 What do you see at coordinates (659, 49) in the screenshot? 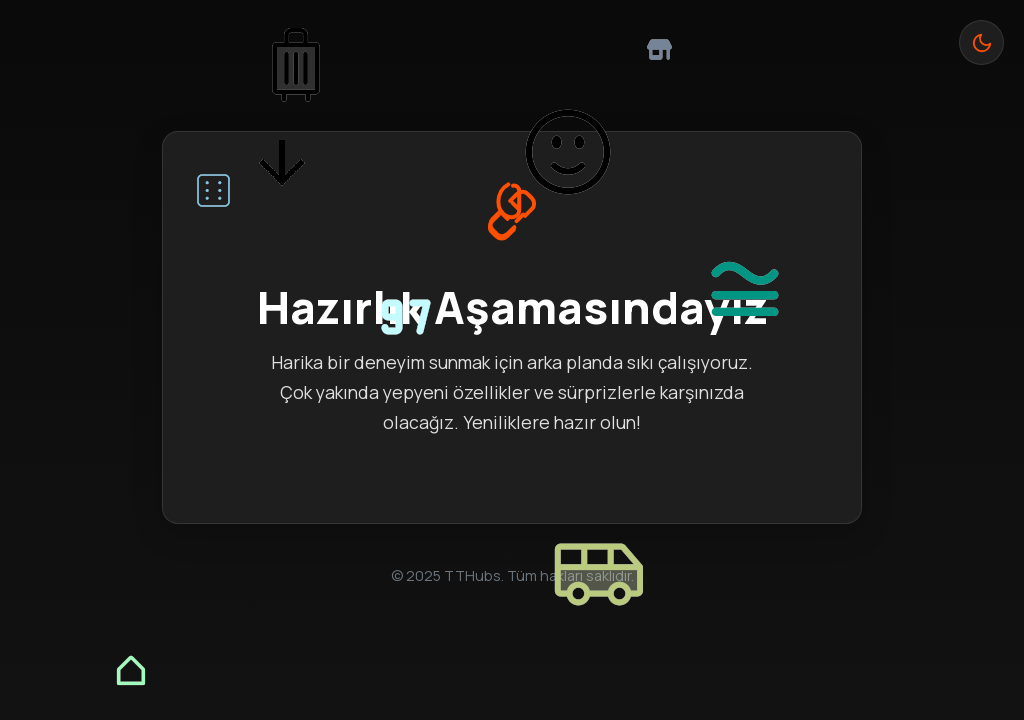
I see `open the shop or store` at bounding box center [659, 49].